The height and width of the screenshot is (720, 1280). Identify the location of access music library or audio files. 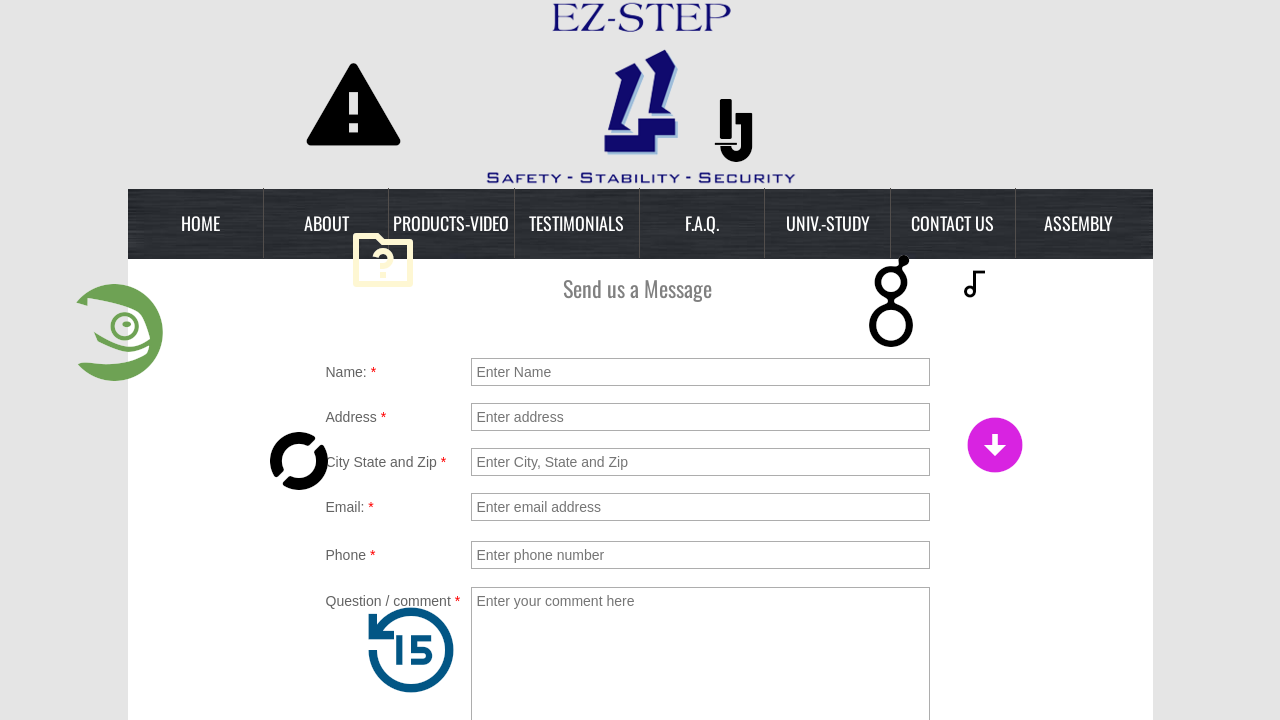
(973, 284).